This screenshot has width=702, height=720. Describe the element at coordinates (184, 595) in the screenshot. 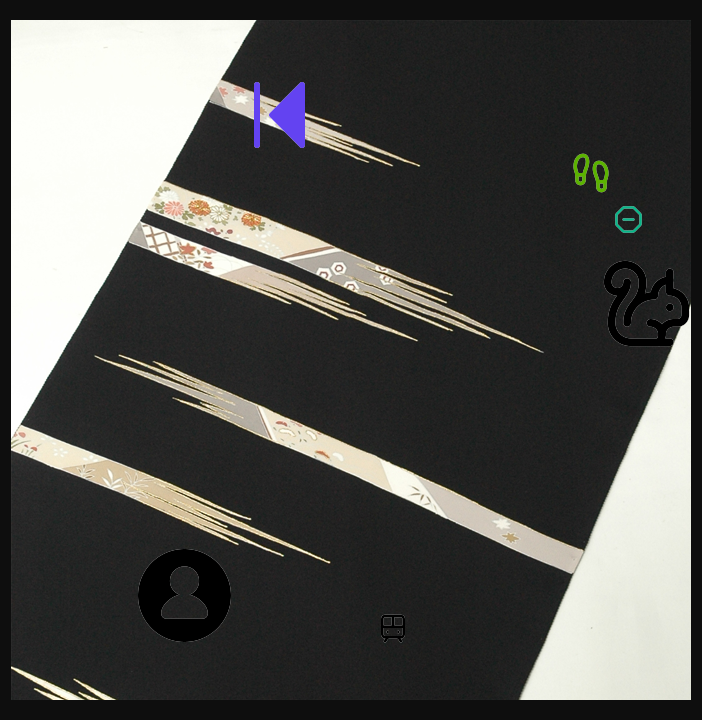

I see `view user profile` at that location.